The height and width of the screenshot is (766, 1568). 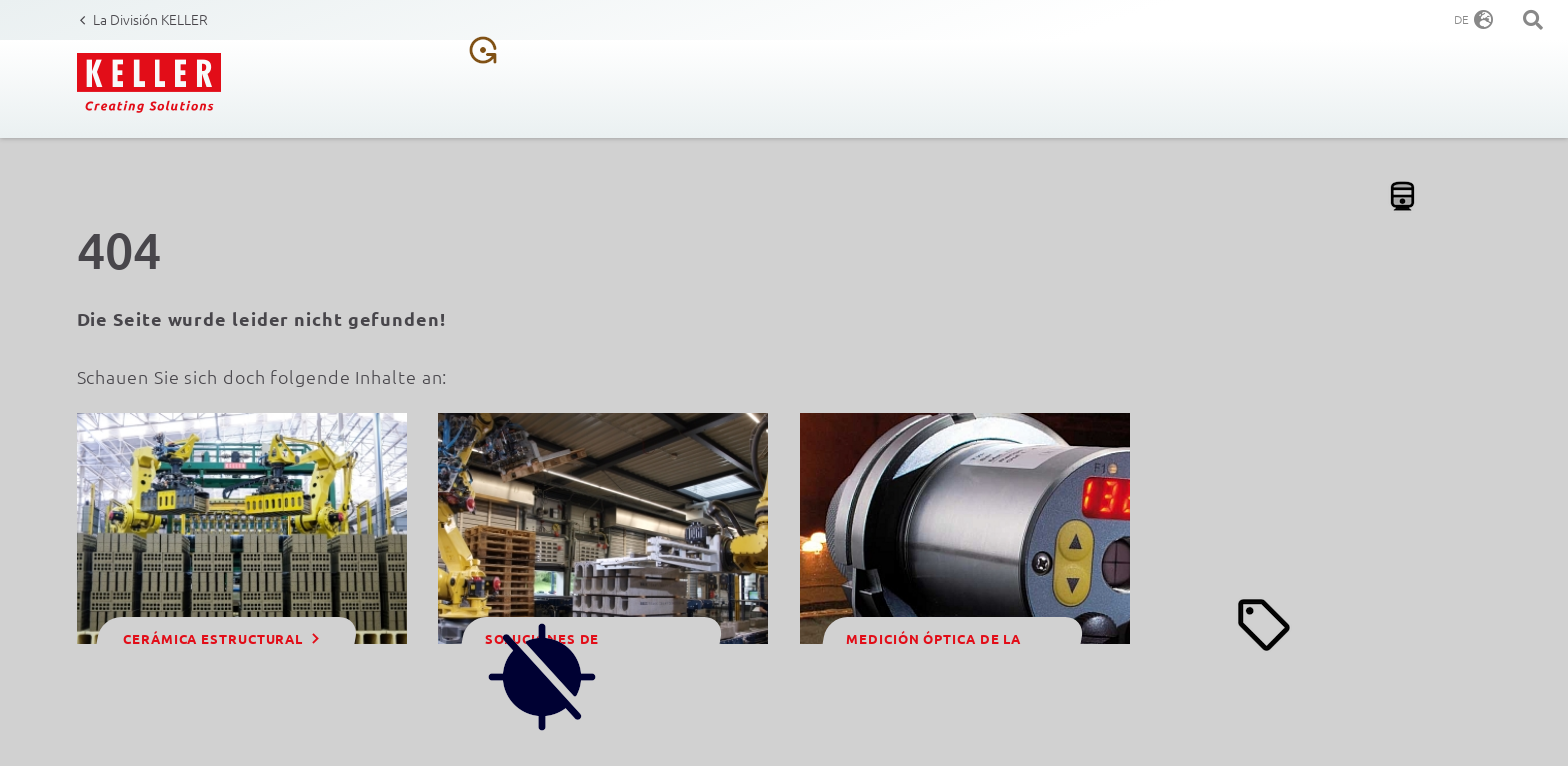 I want to click on get directions to a railway or train station, so click(x=1402, y=197).